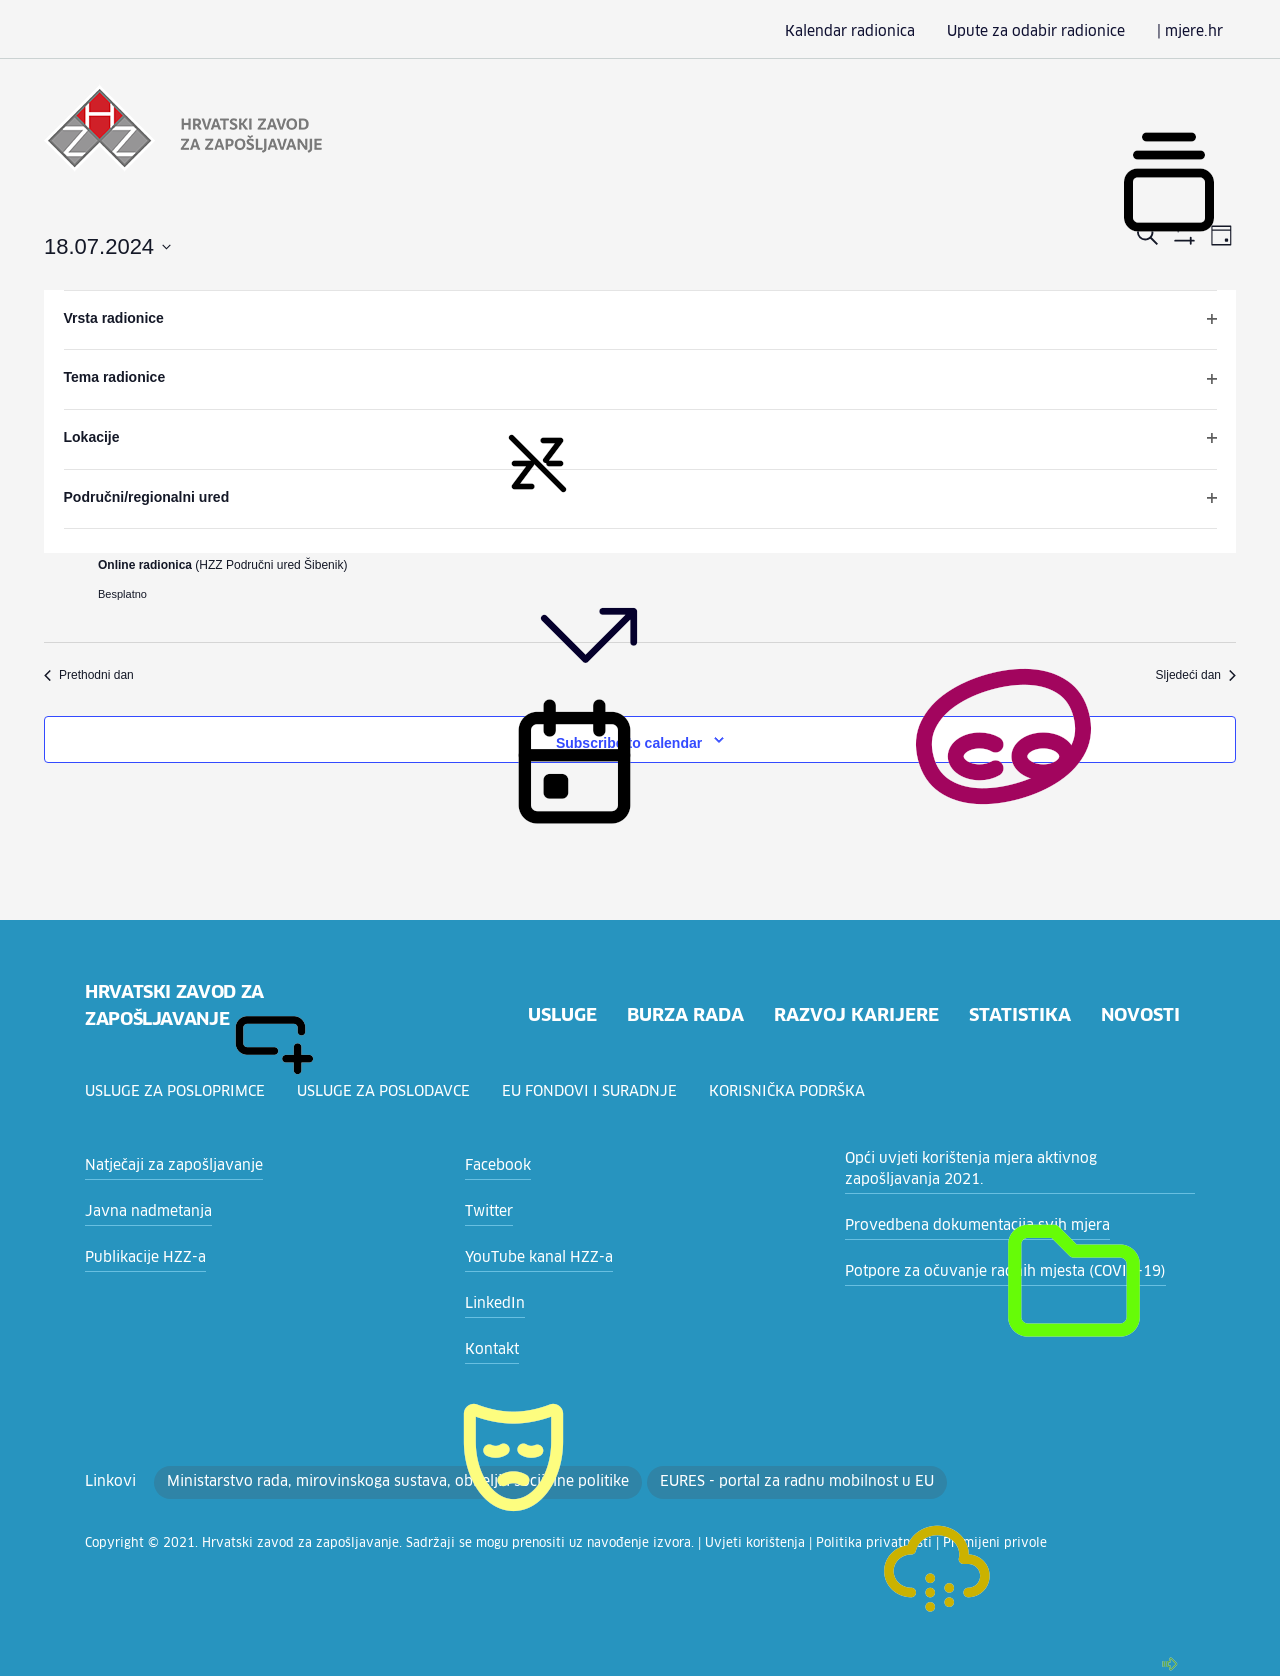 The height and width of the screenshot is (1676, 1280). What do you see at coordinates (270, 1035) in the screenshot?
I see `add a new variable` at bounding box center [270, 1035].